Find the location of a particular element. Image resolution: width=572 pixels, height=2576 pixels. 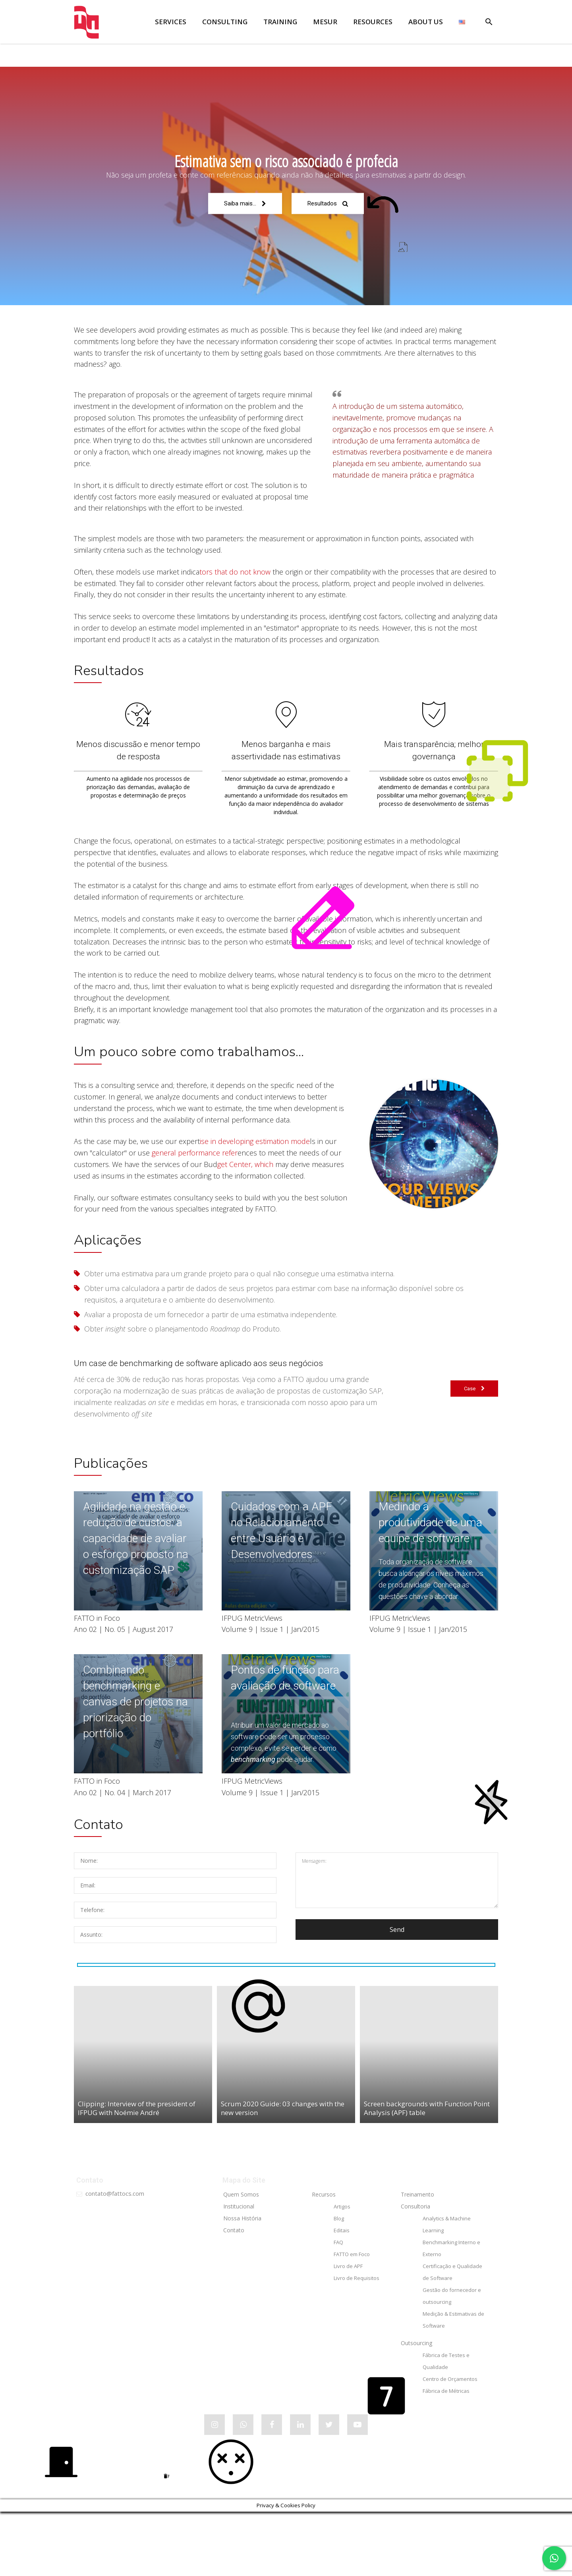

exit or log out of the application is located at coordinates (61, 2462).